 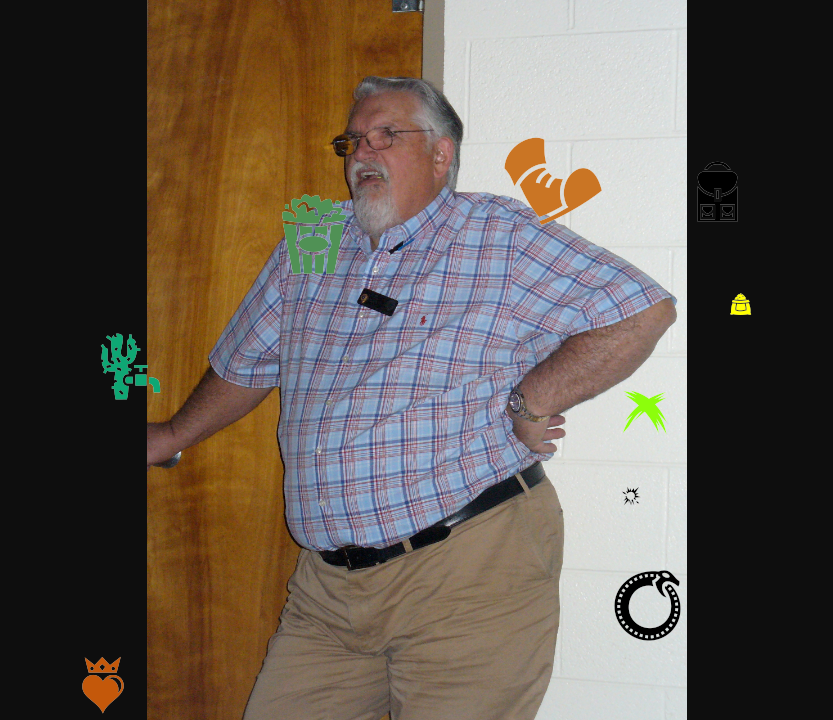 What do you see at coordinates (631, 496) in the screenshot?
I see `indicates an eclipse or celestial event in a game` at bounding box center [631, 496].